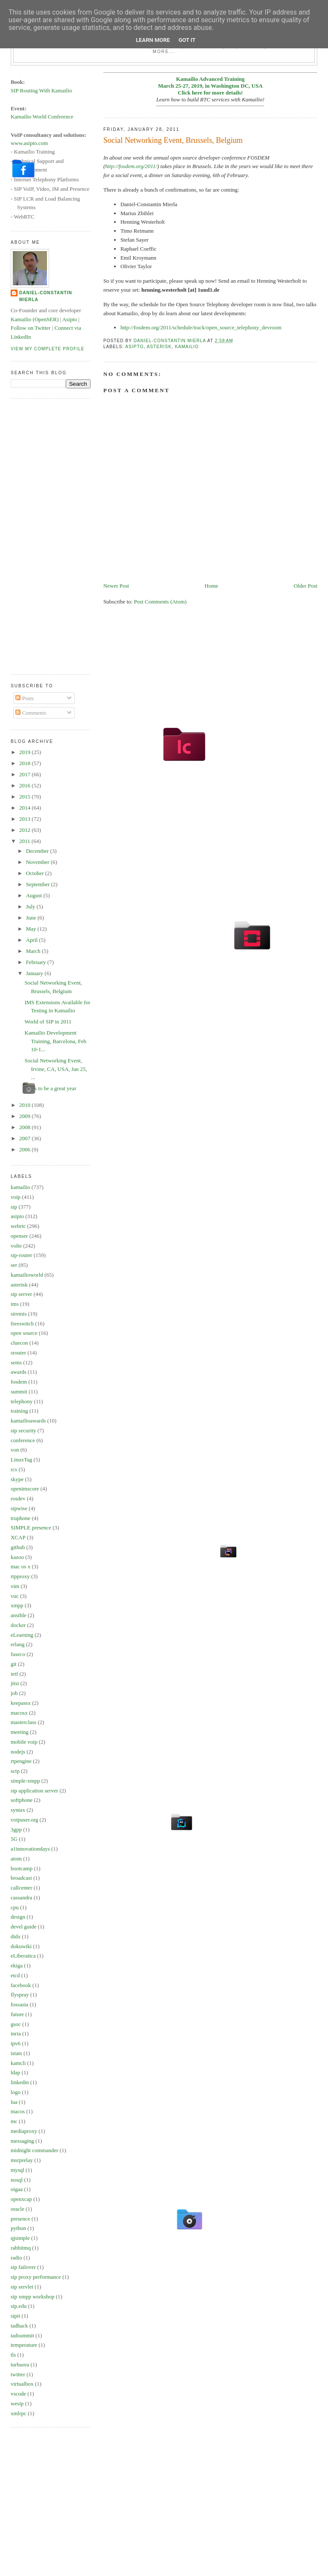 This screenshot has width=328, height=2576. What do you see at coordinates (228, 1551) in the screenshot?
I see `open JetBrains dotMemory project folder` at bounding box center [228, 1551].